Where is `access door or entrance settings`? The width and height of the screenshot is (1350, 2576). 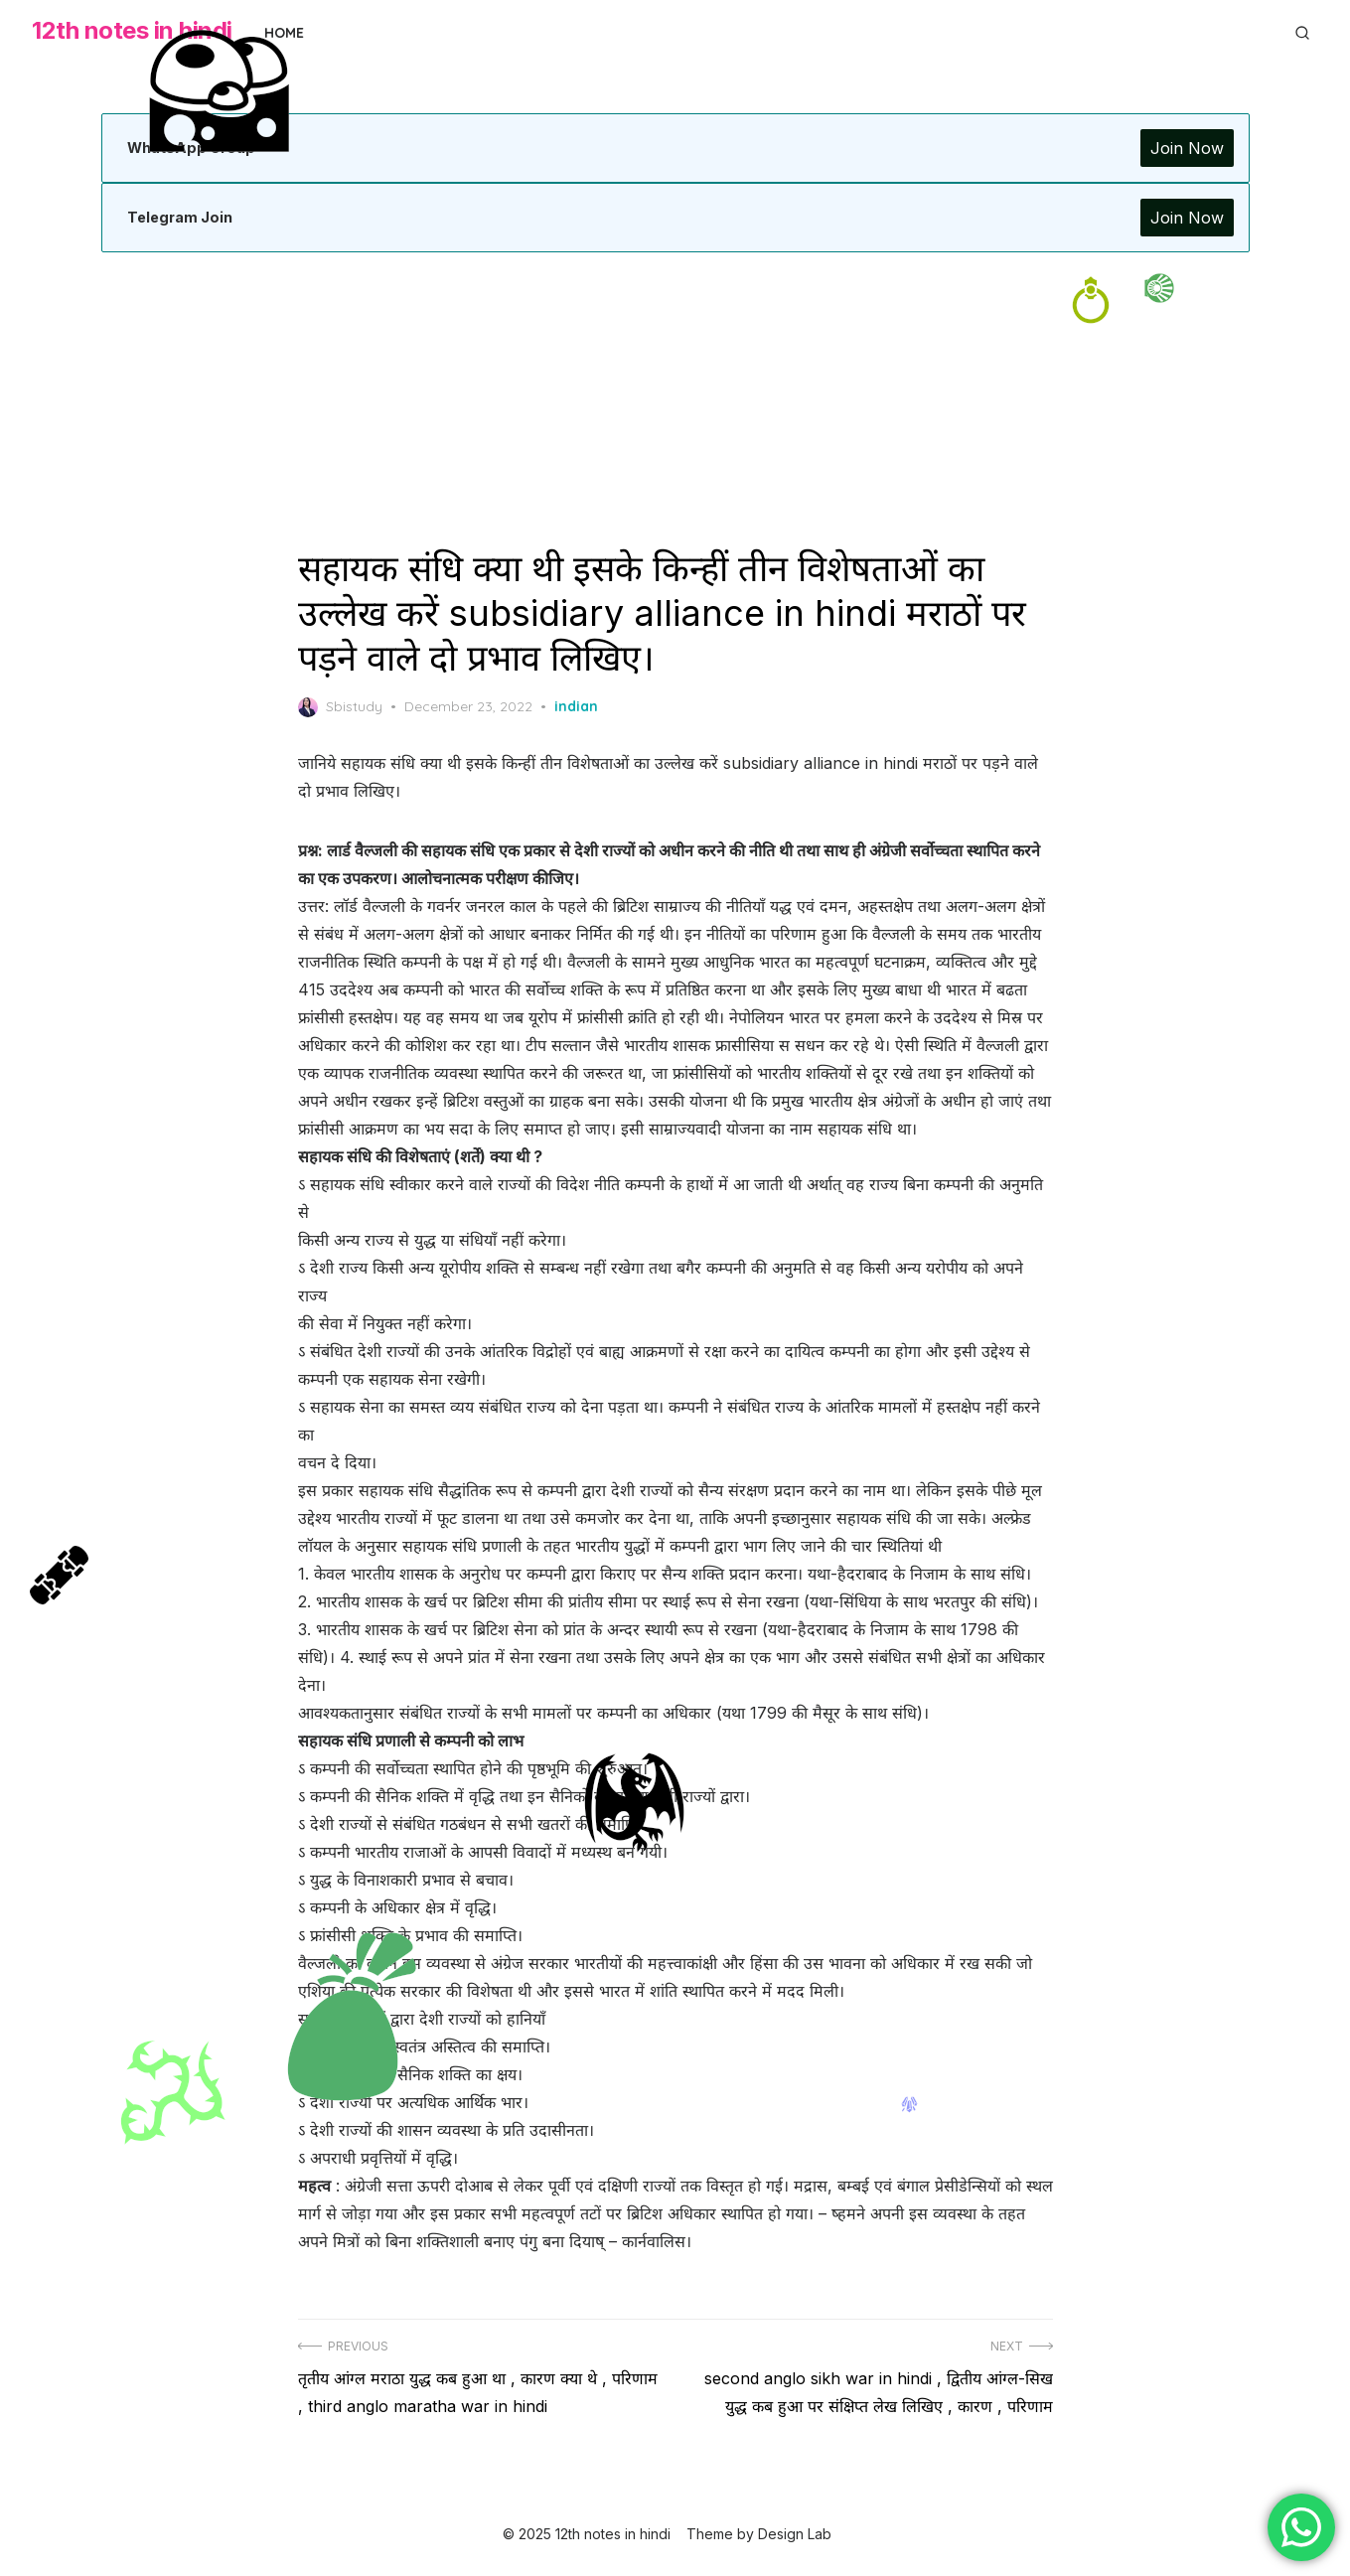
access door or entrance settings is located at coordinates (1091, 300).